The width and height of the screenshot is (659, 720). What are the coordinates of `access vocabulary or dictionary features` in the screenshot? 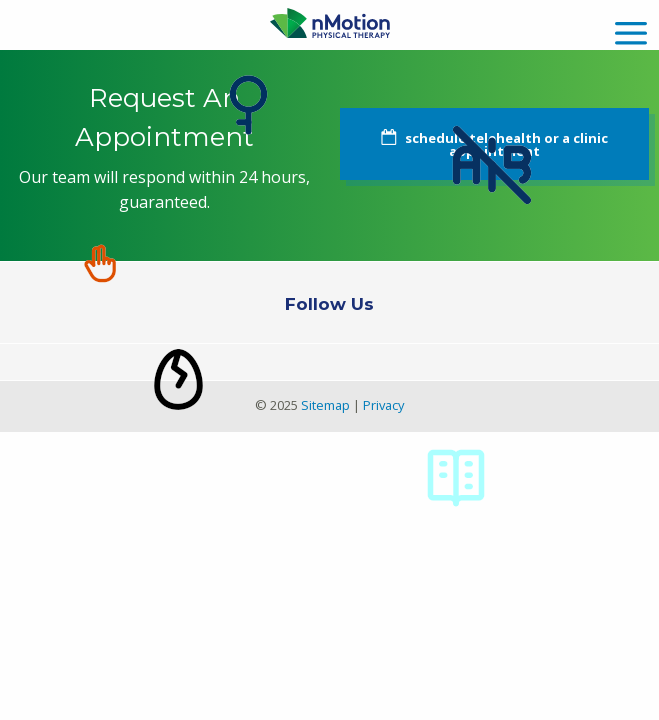 It's located at (456, 478).